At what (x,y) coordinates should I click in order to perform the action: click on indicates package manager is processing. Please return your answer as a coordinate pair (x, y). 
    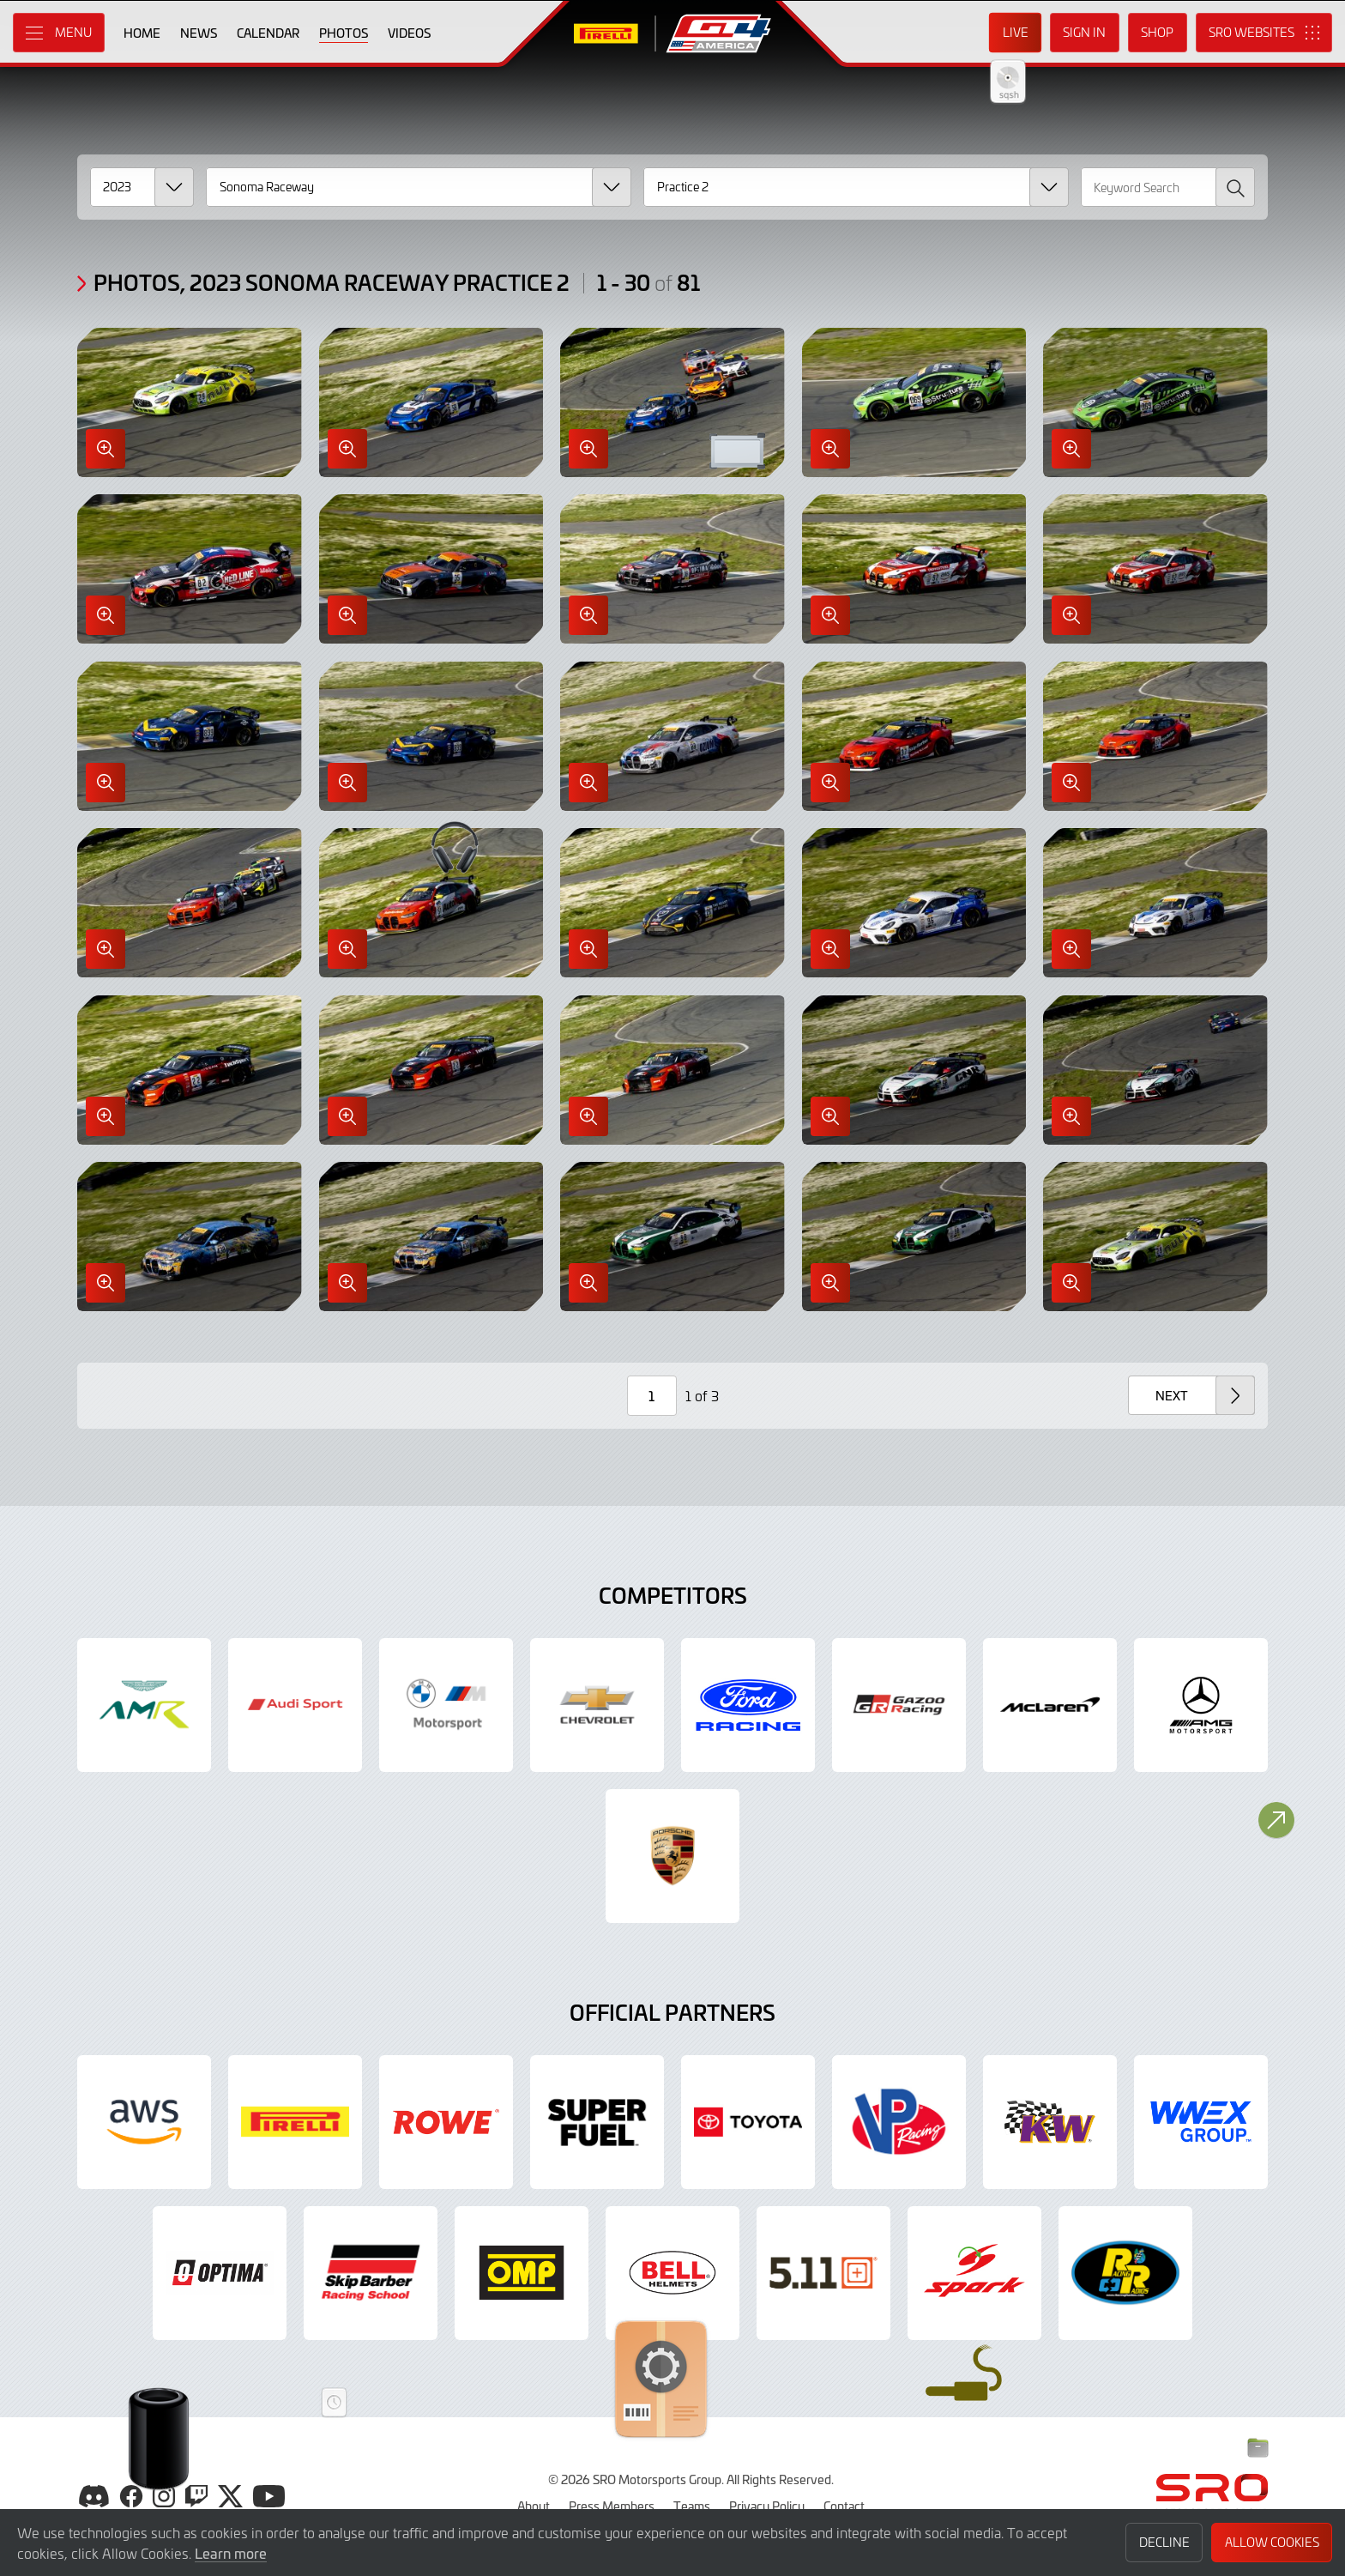
    Looking at the image, I should click on (660, 2379).